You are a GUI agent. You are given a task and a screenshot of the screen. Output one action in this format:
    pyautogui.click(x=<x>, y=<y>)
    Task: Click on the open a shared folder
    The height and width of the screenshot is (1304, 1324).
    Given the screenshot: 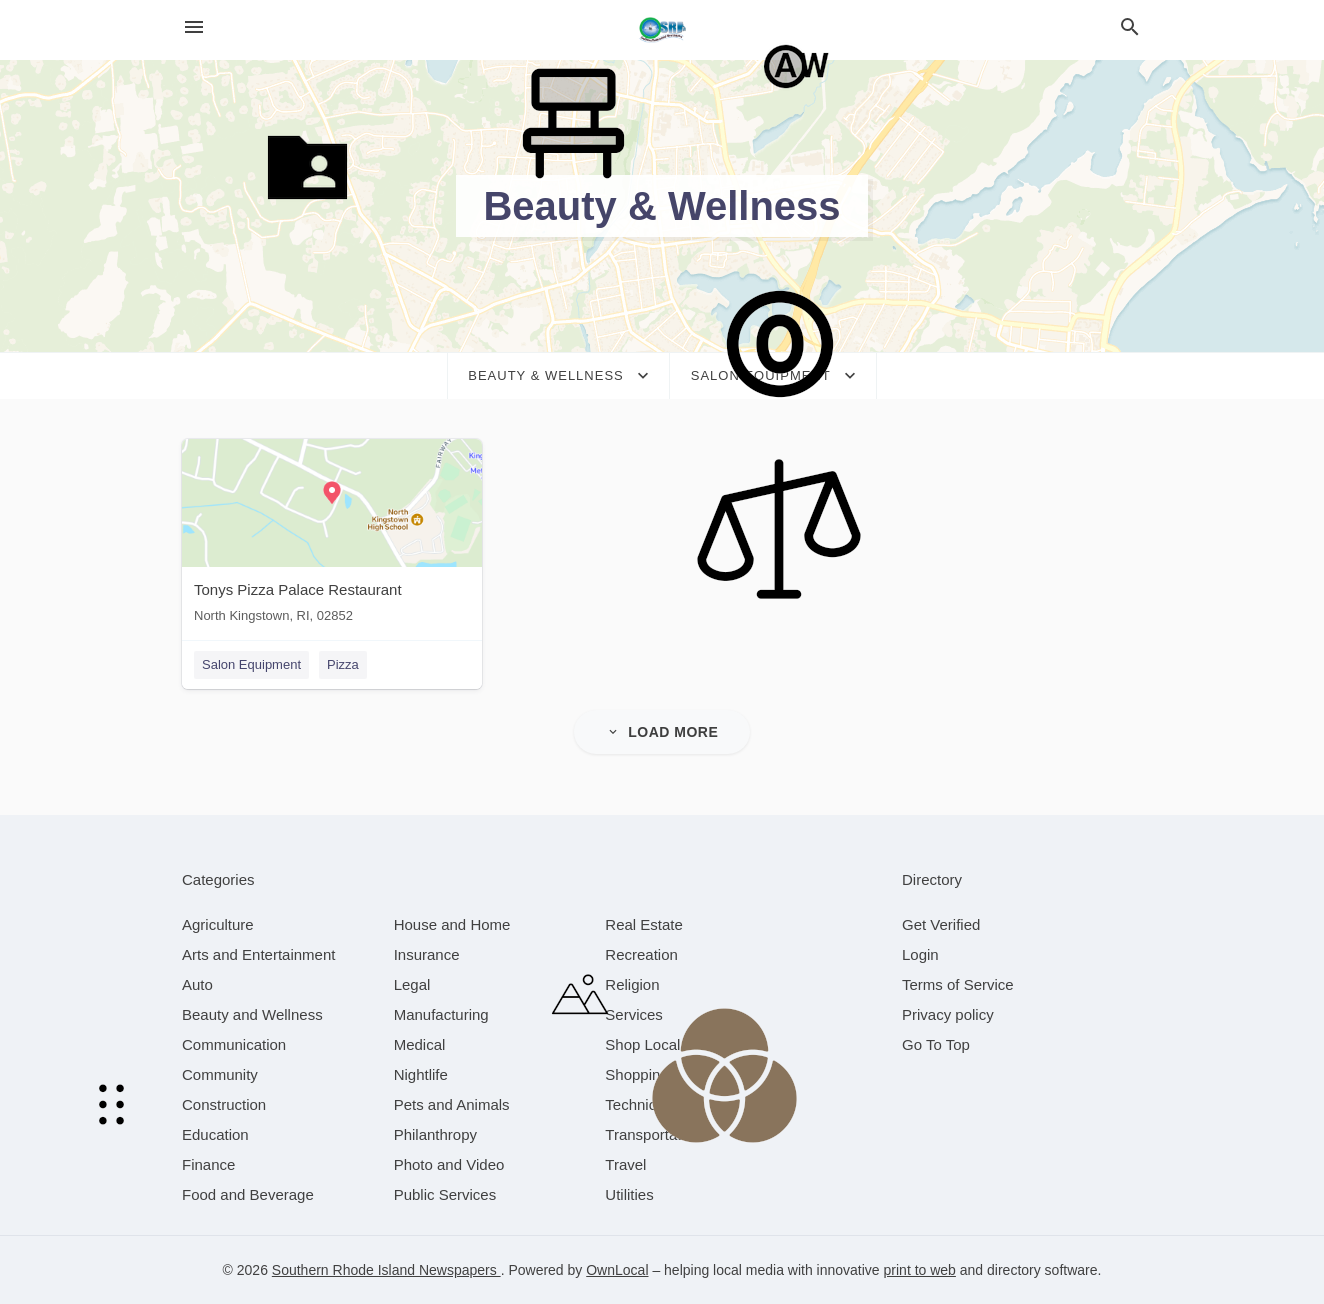 What is the action you would take?
    pyautogui.click(x=307, y=167)
    